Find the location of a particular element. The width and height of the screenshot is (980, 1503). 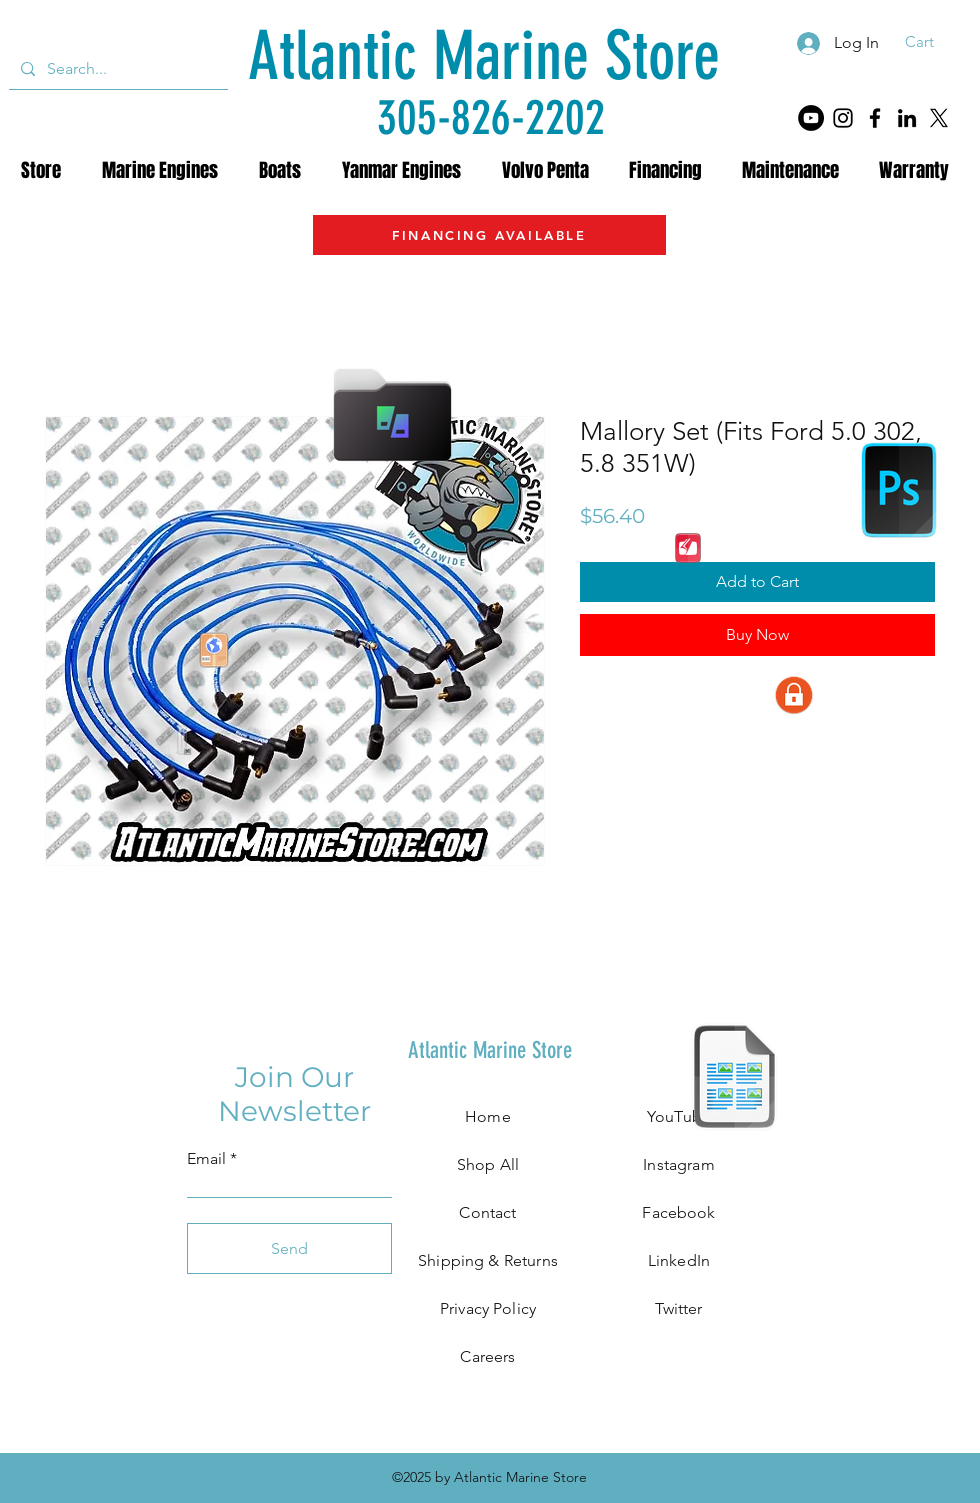

libreoffice master document file type is located at coordinates (734, 1076).